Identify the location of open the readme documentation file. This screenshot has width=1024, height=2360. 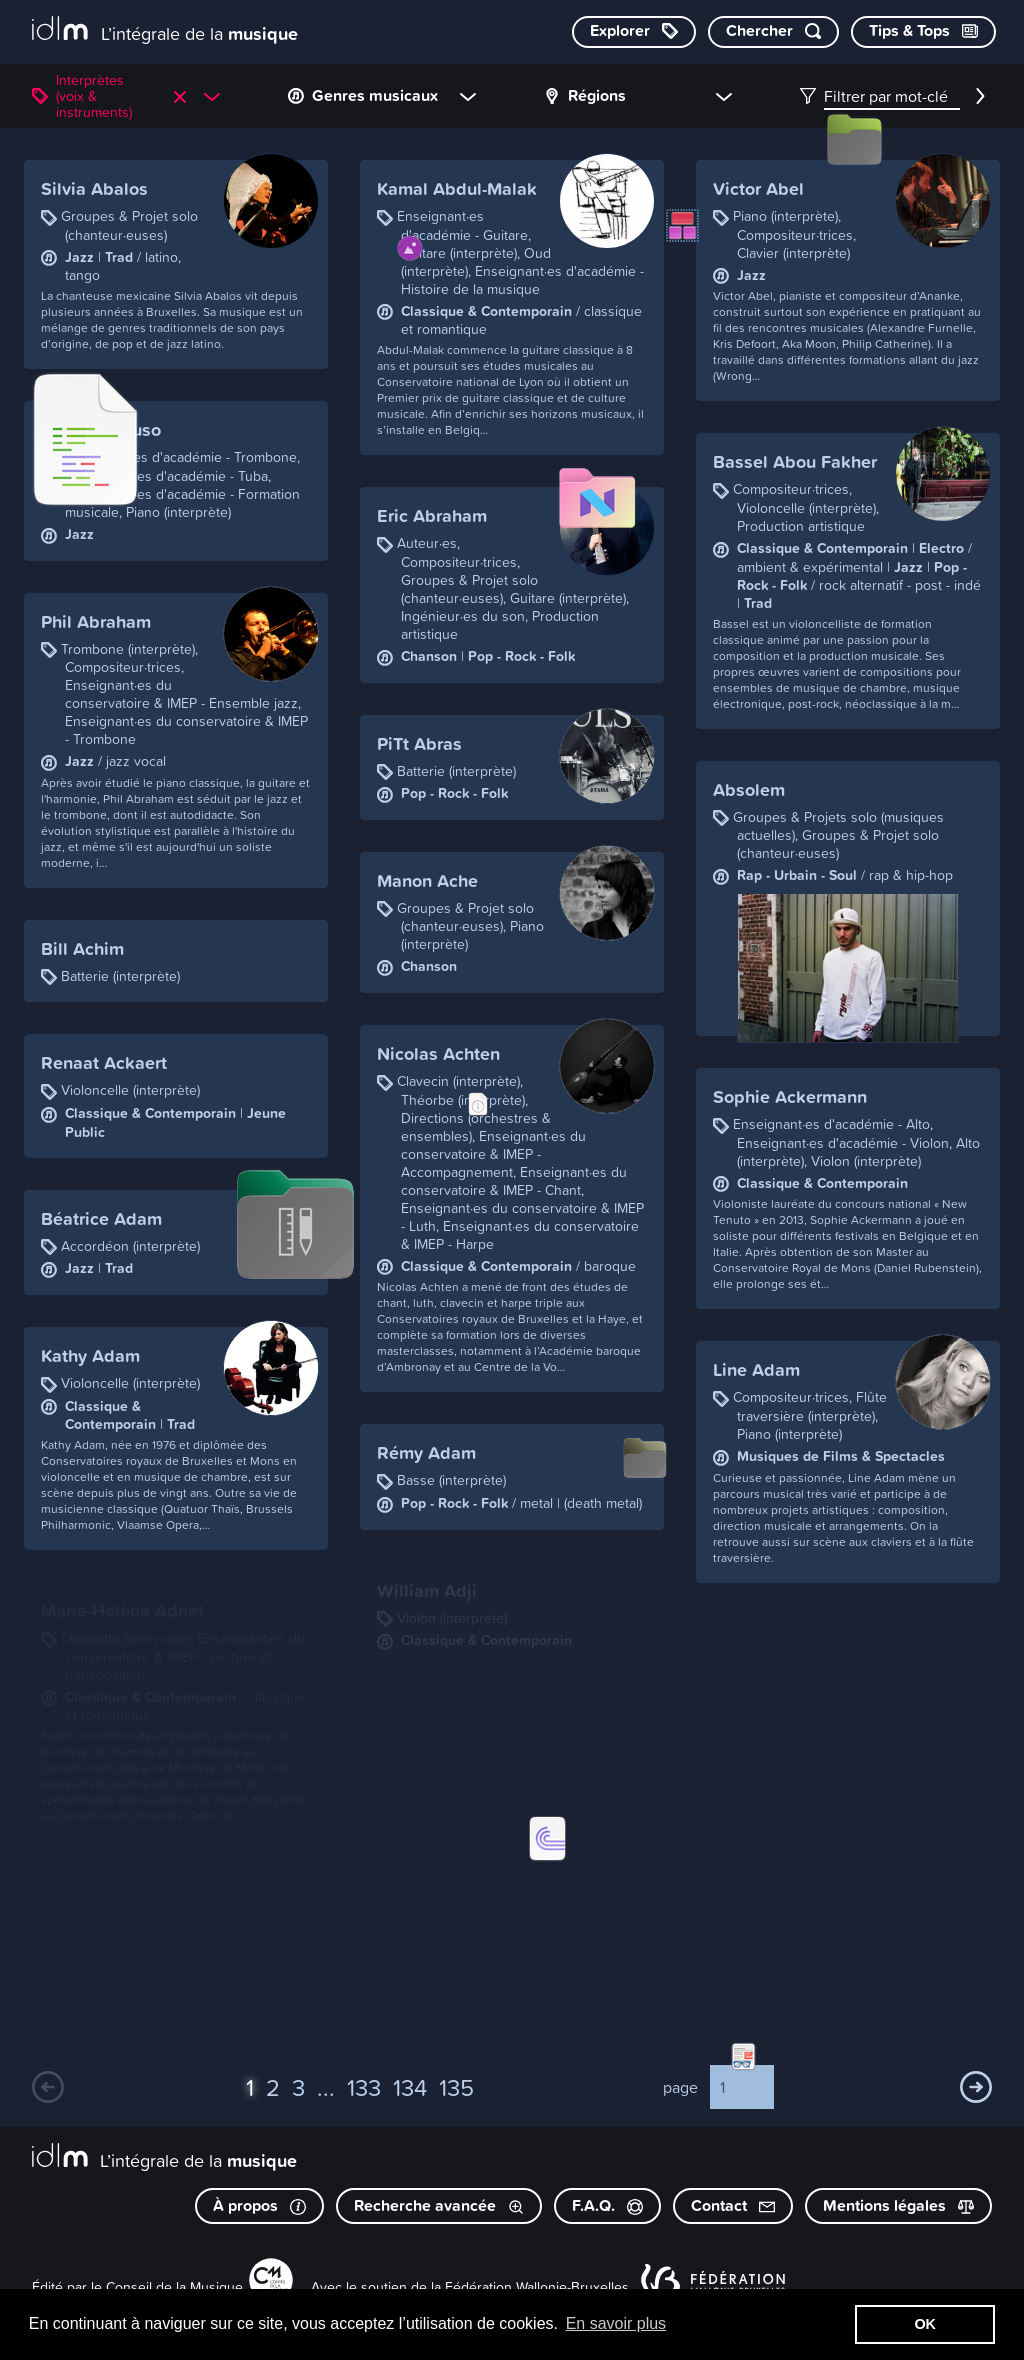
(478, 1104).